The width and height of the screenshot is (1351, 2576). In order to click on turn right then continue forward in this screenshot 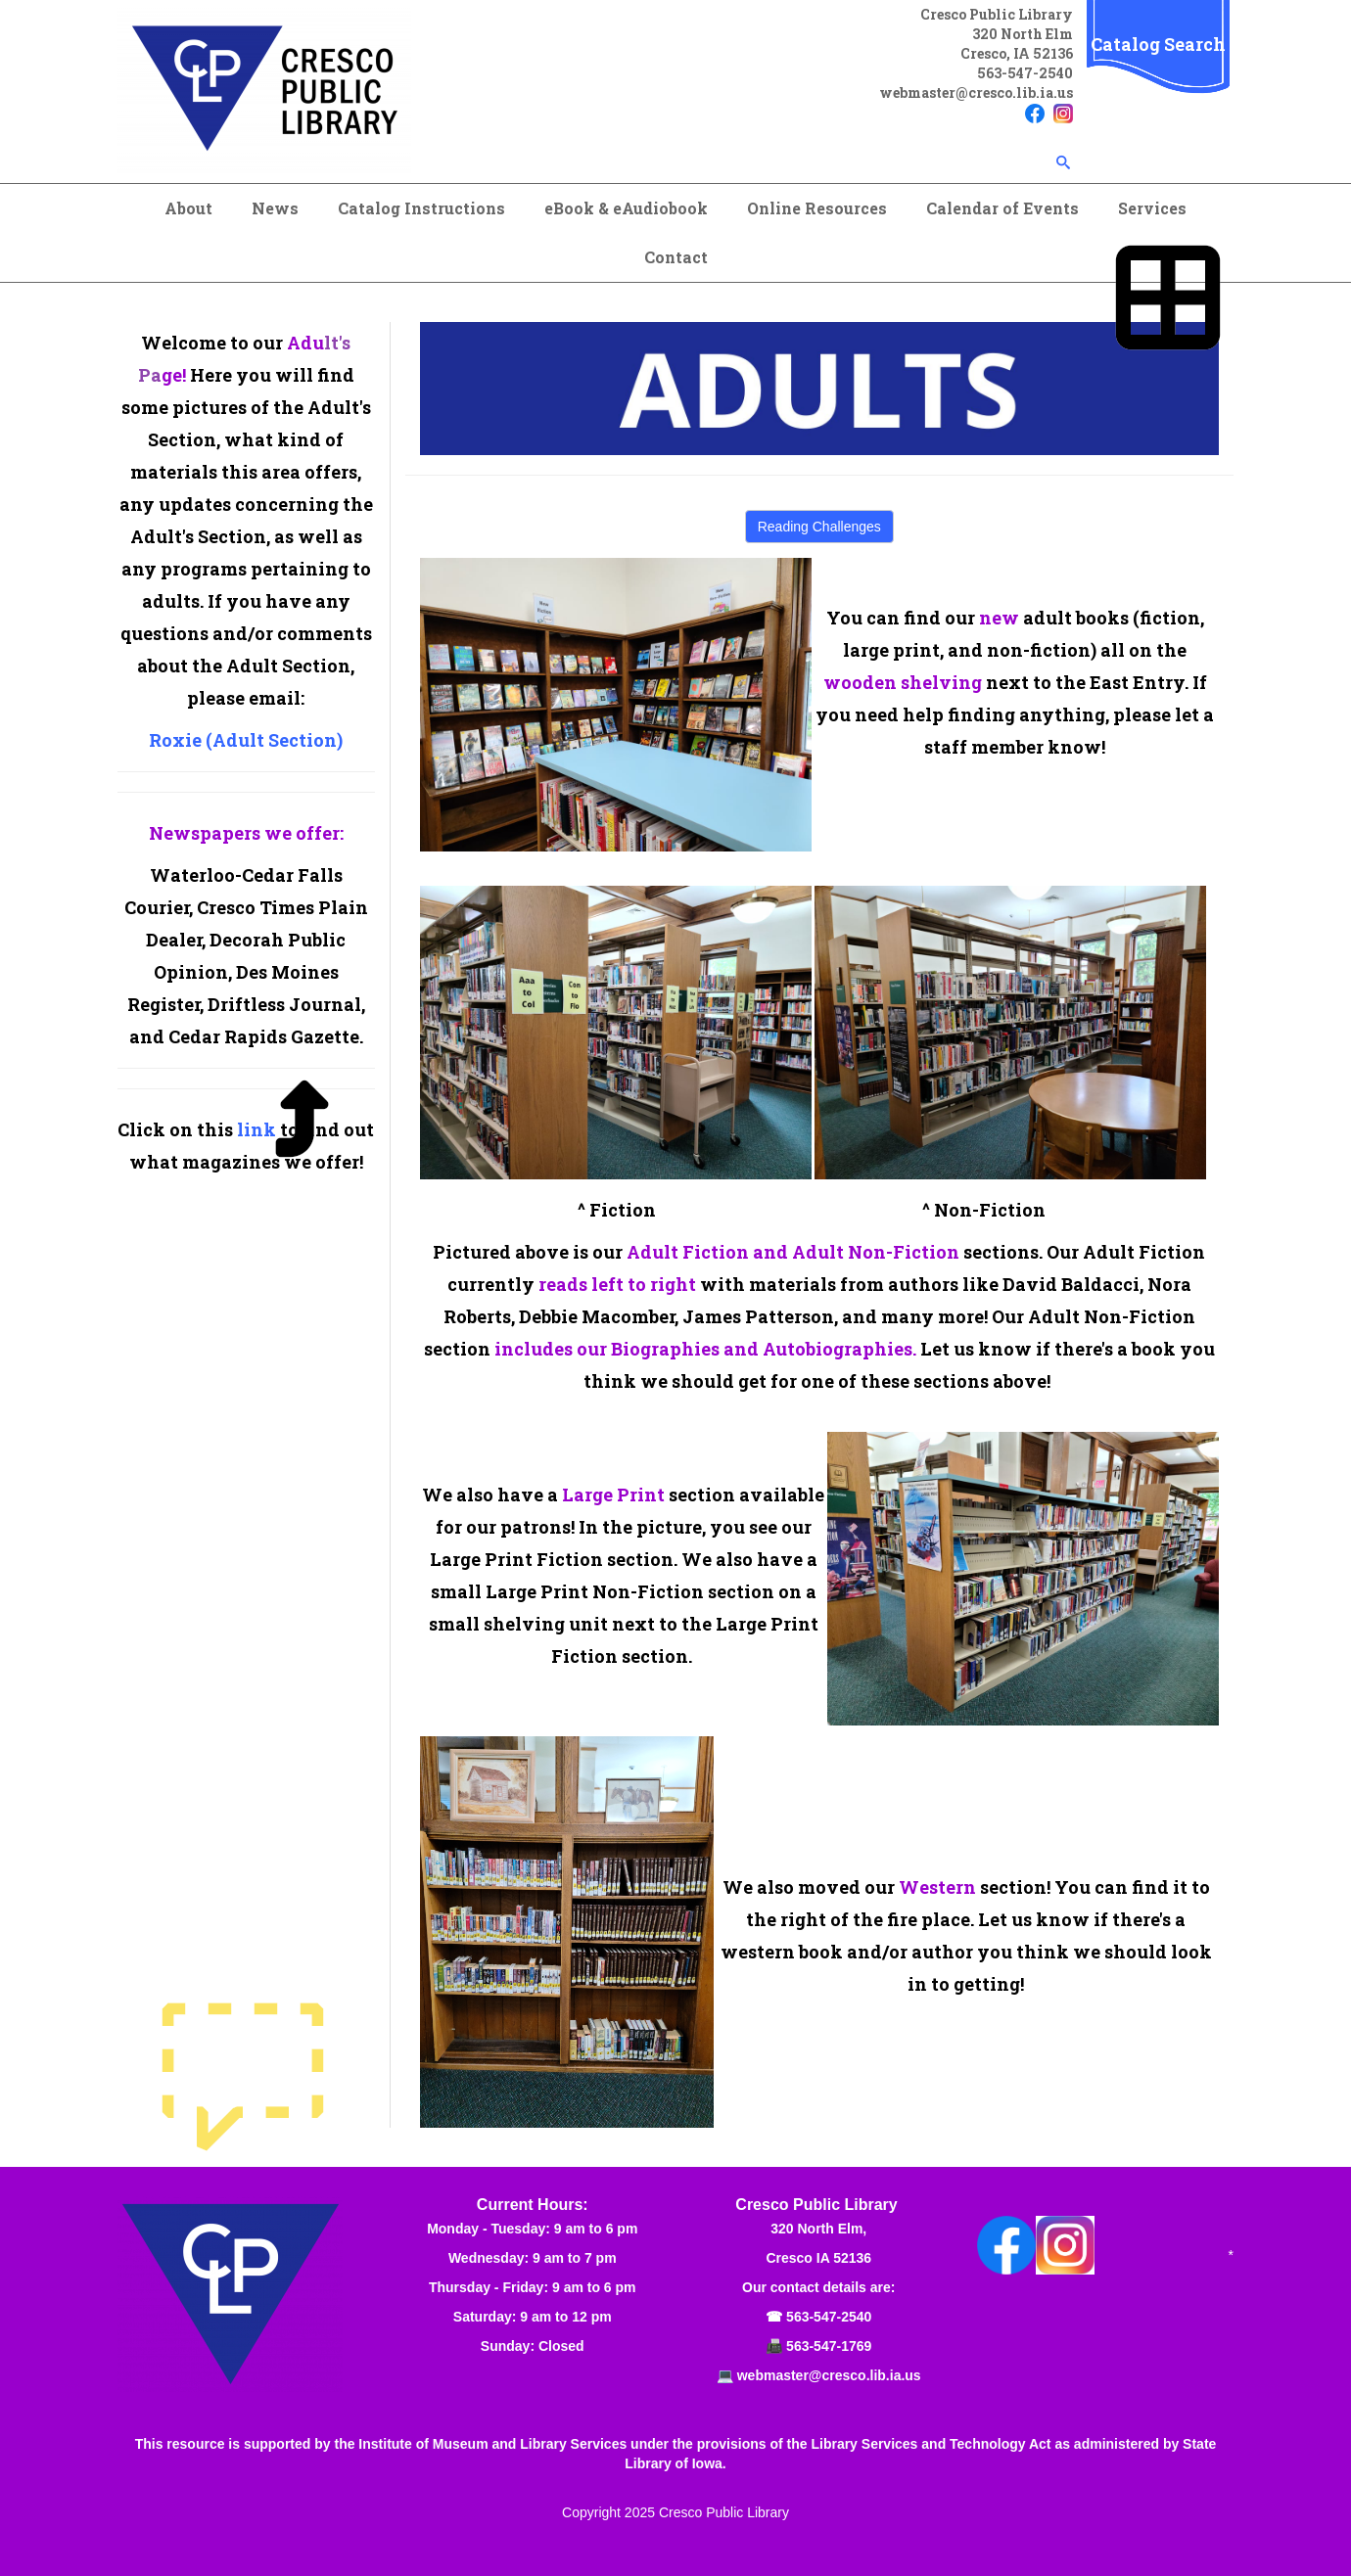, I will do `click(304, 1119)`.